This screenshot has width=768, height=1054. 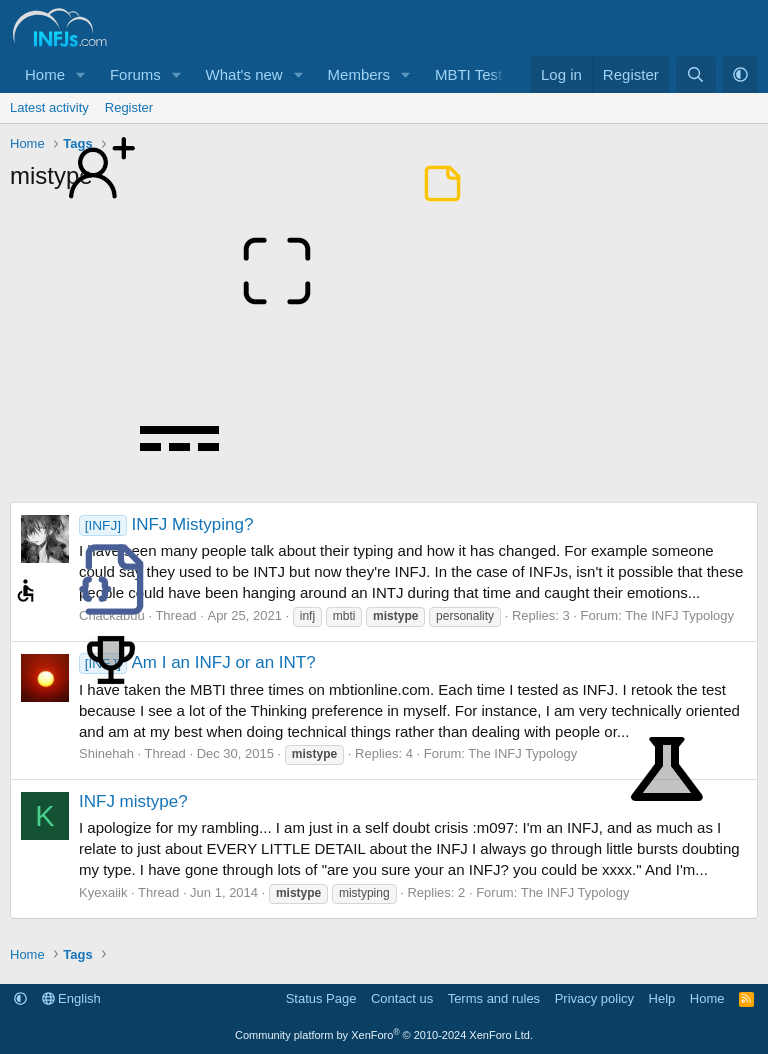 I want to click on hardware power input or connector port, so click(x=181, y=438).